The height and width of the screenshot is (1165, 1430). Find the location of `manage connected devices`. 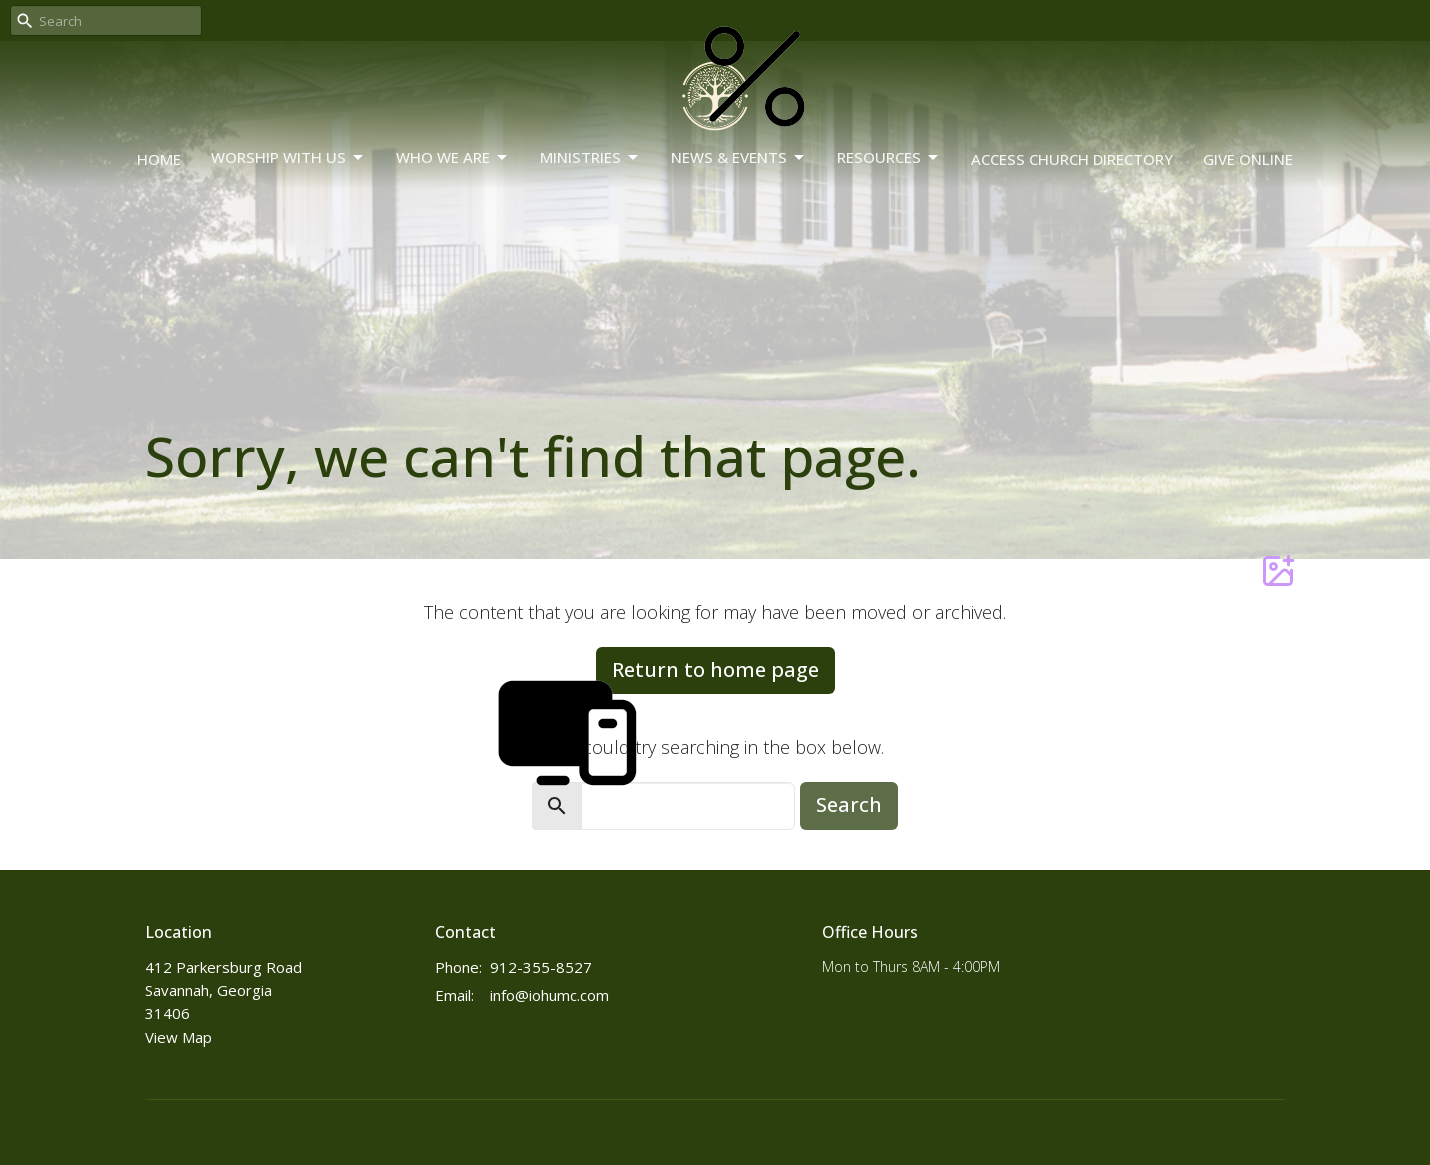

manage connected devices is located at coordinates (565, 733).